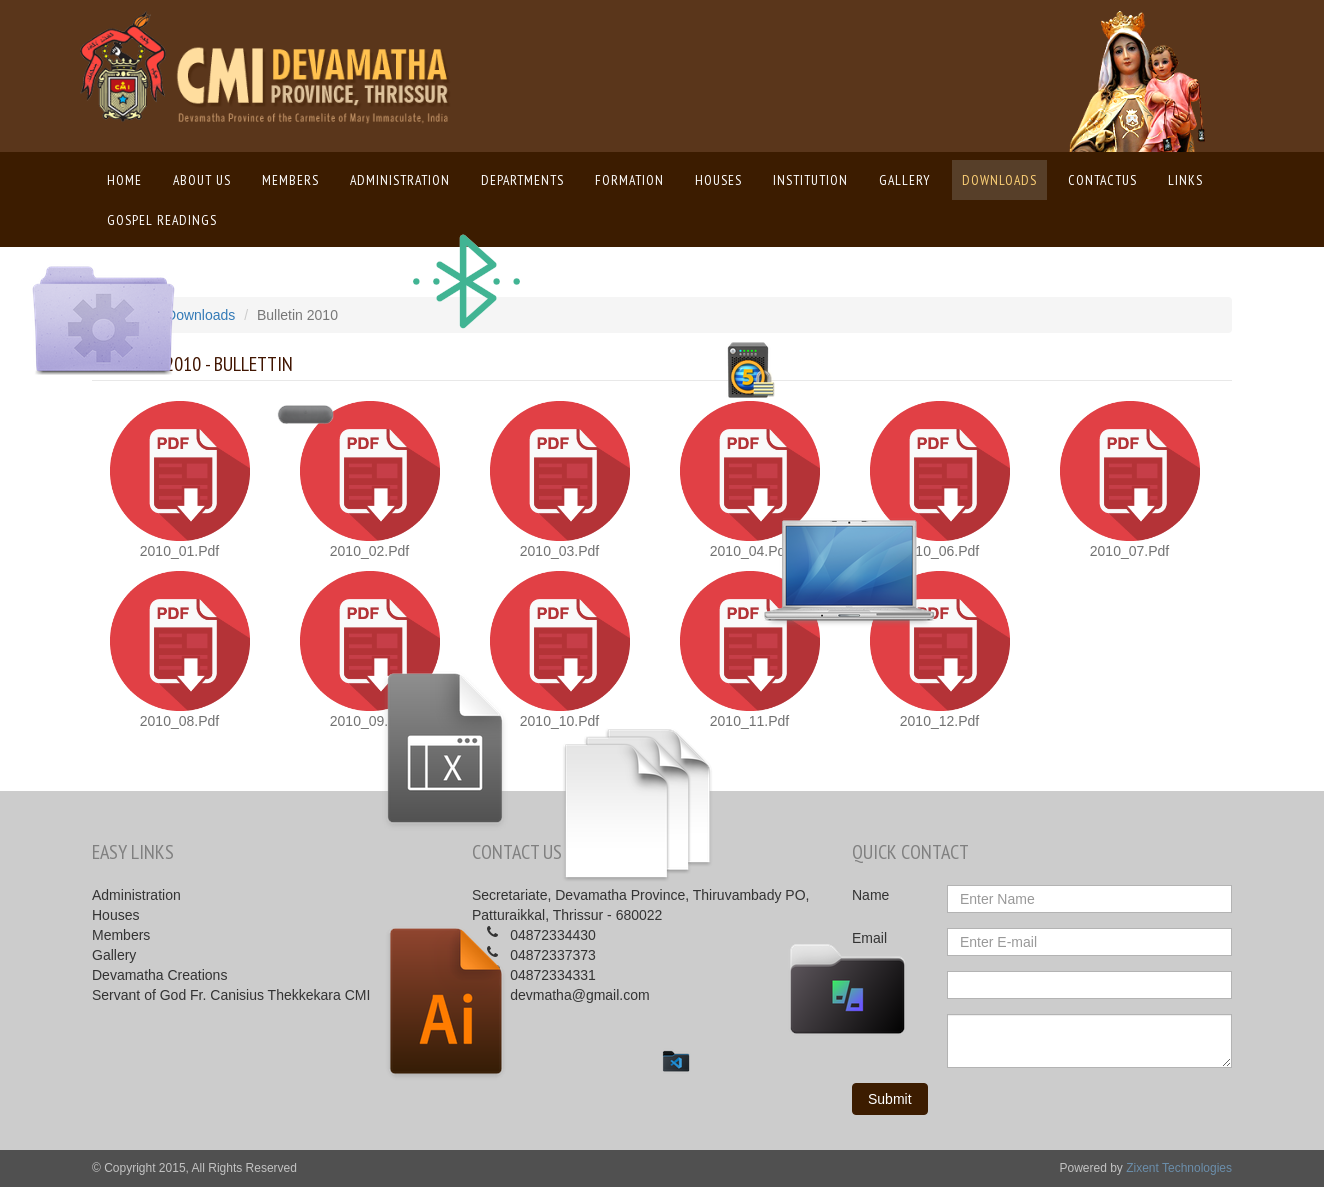 Image resolution: width=1324 pixels, height=1187 pixels. Describe the element at coordinates (445, 751) in the screenshot. I see `a macbinary file type indicator` at that location.